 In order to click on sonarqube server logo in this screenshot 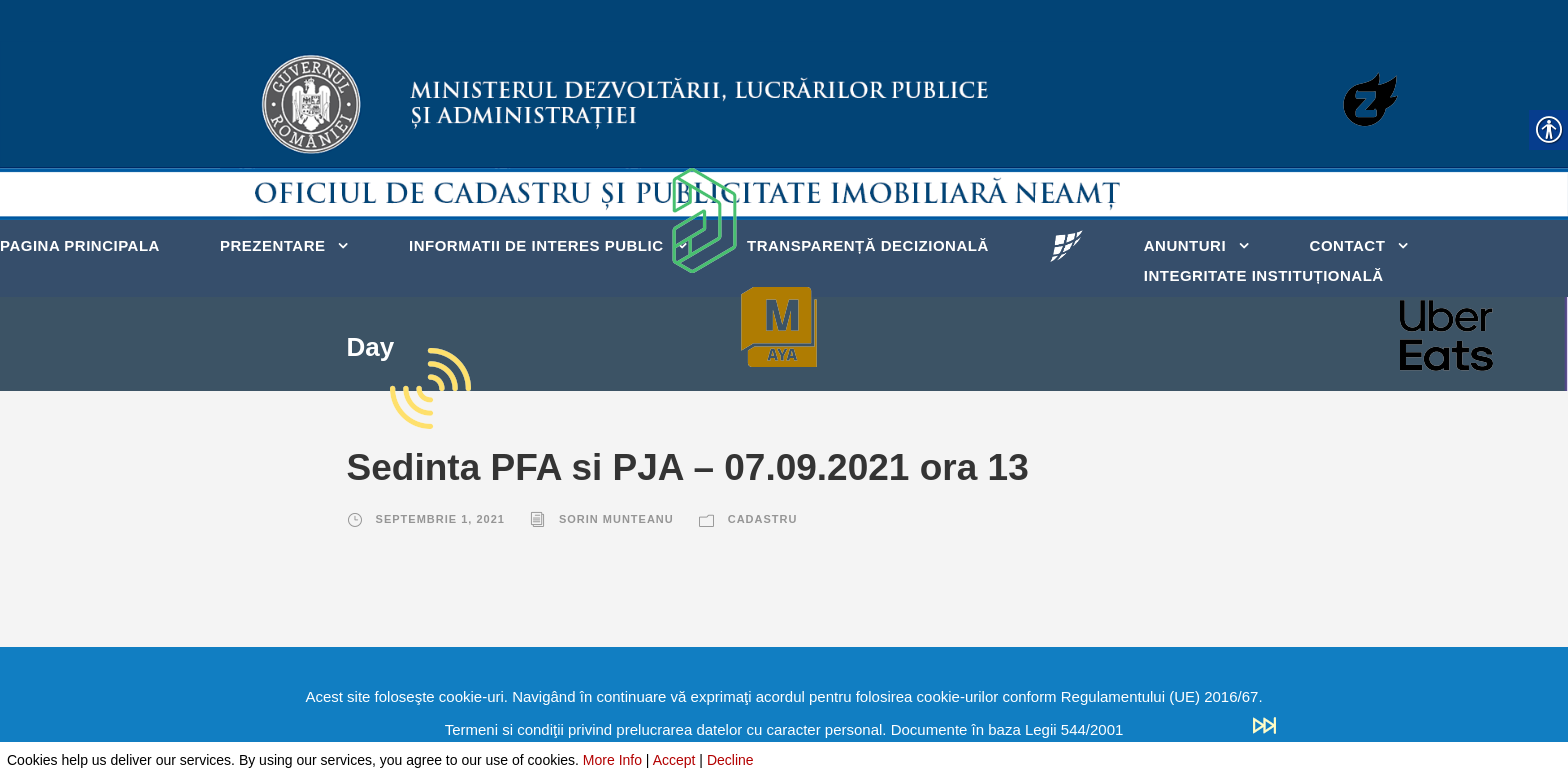, I will do `click(430, 388)`.